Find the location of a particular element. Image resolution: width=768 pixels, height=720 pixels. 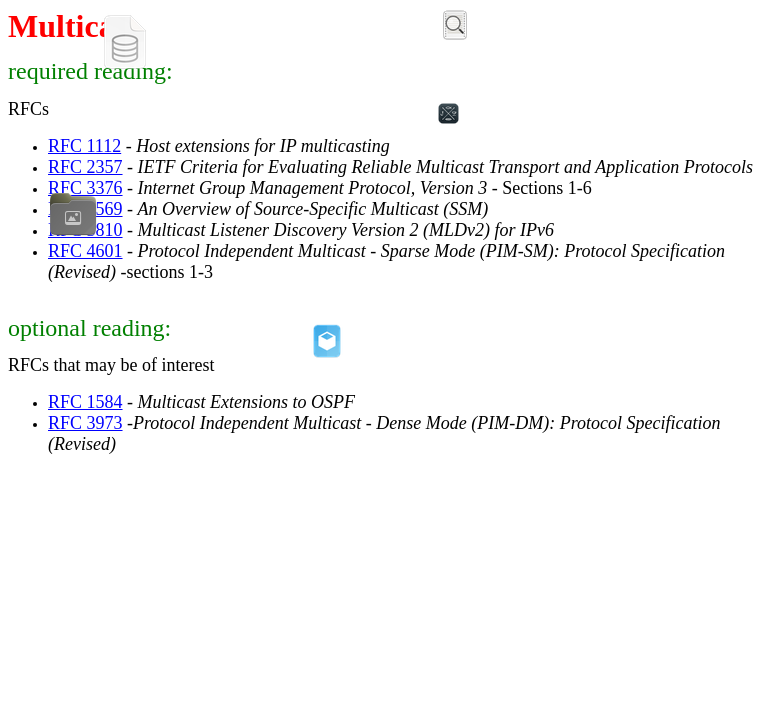

open gnome logs application is located at coordinates (455, 25).